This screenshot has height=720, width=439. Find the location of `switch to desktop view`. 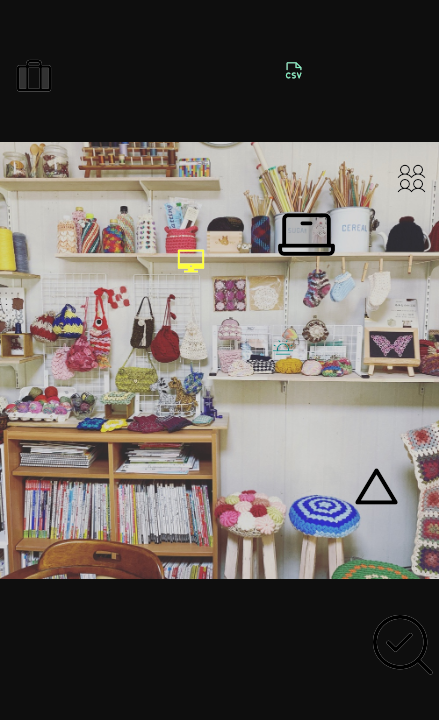

switch to desktop view is located at coordinates (191, 261).